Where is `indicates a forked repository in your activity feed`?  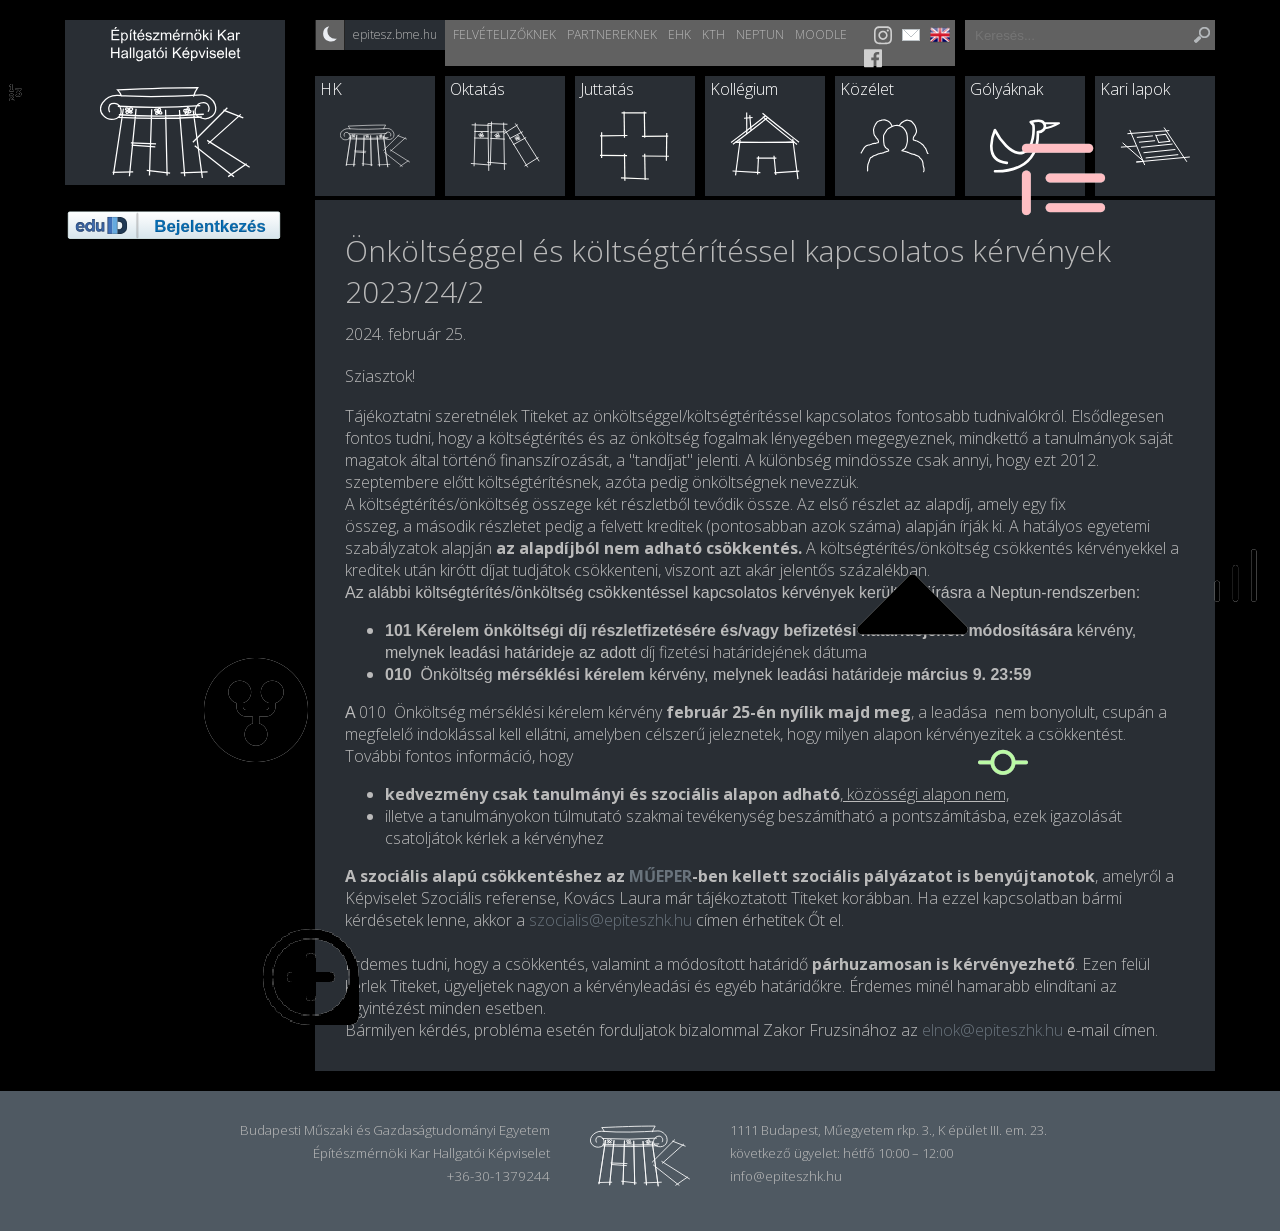
indicates a forked repository in your activity feed is located at coordinates (256, 710).